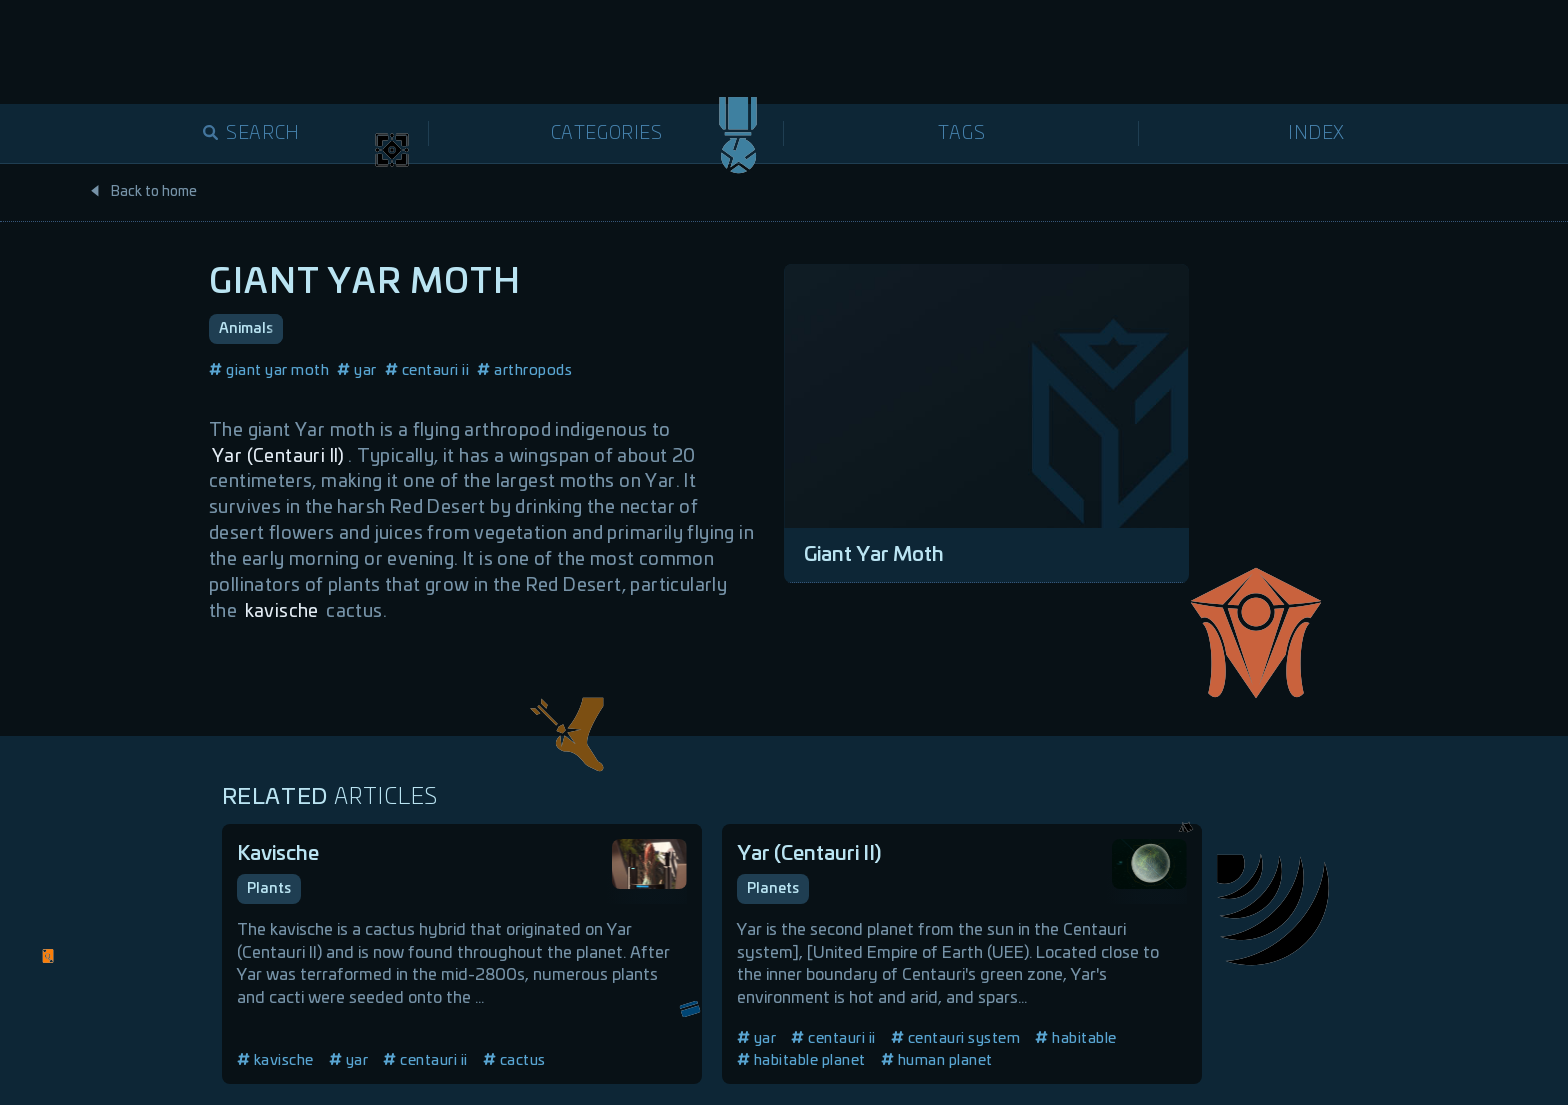 The width and height of the screenshot is (1568, 1105). I want to click on indicates a character's weakness or vulnerability, so click(566, 734).